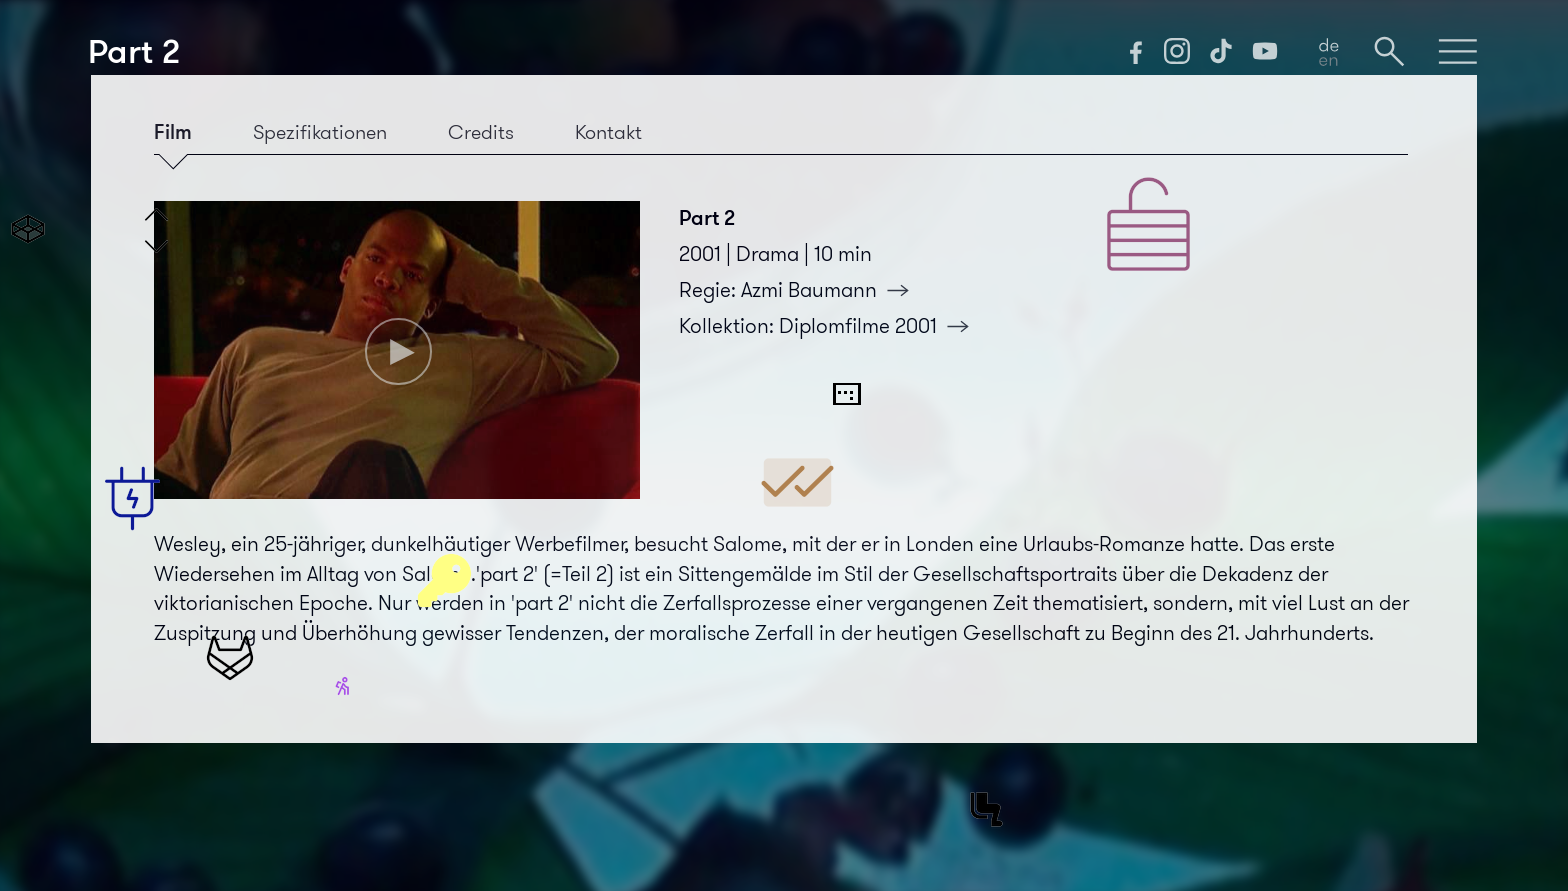 This screenshot has height=891, width=1568. I want to click on indicates message has been read or delivered, so click(797, 482).